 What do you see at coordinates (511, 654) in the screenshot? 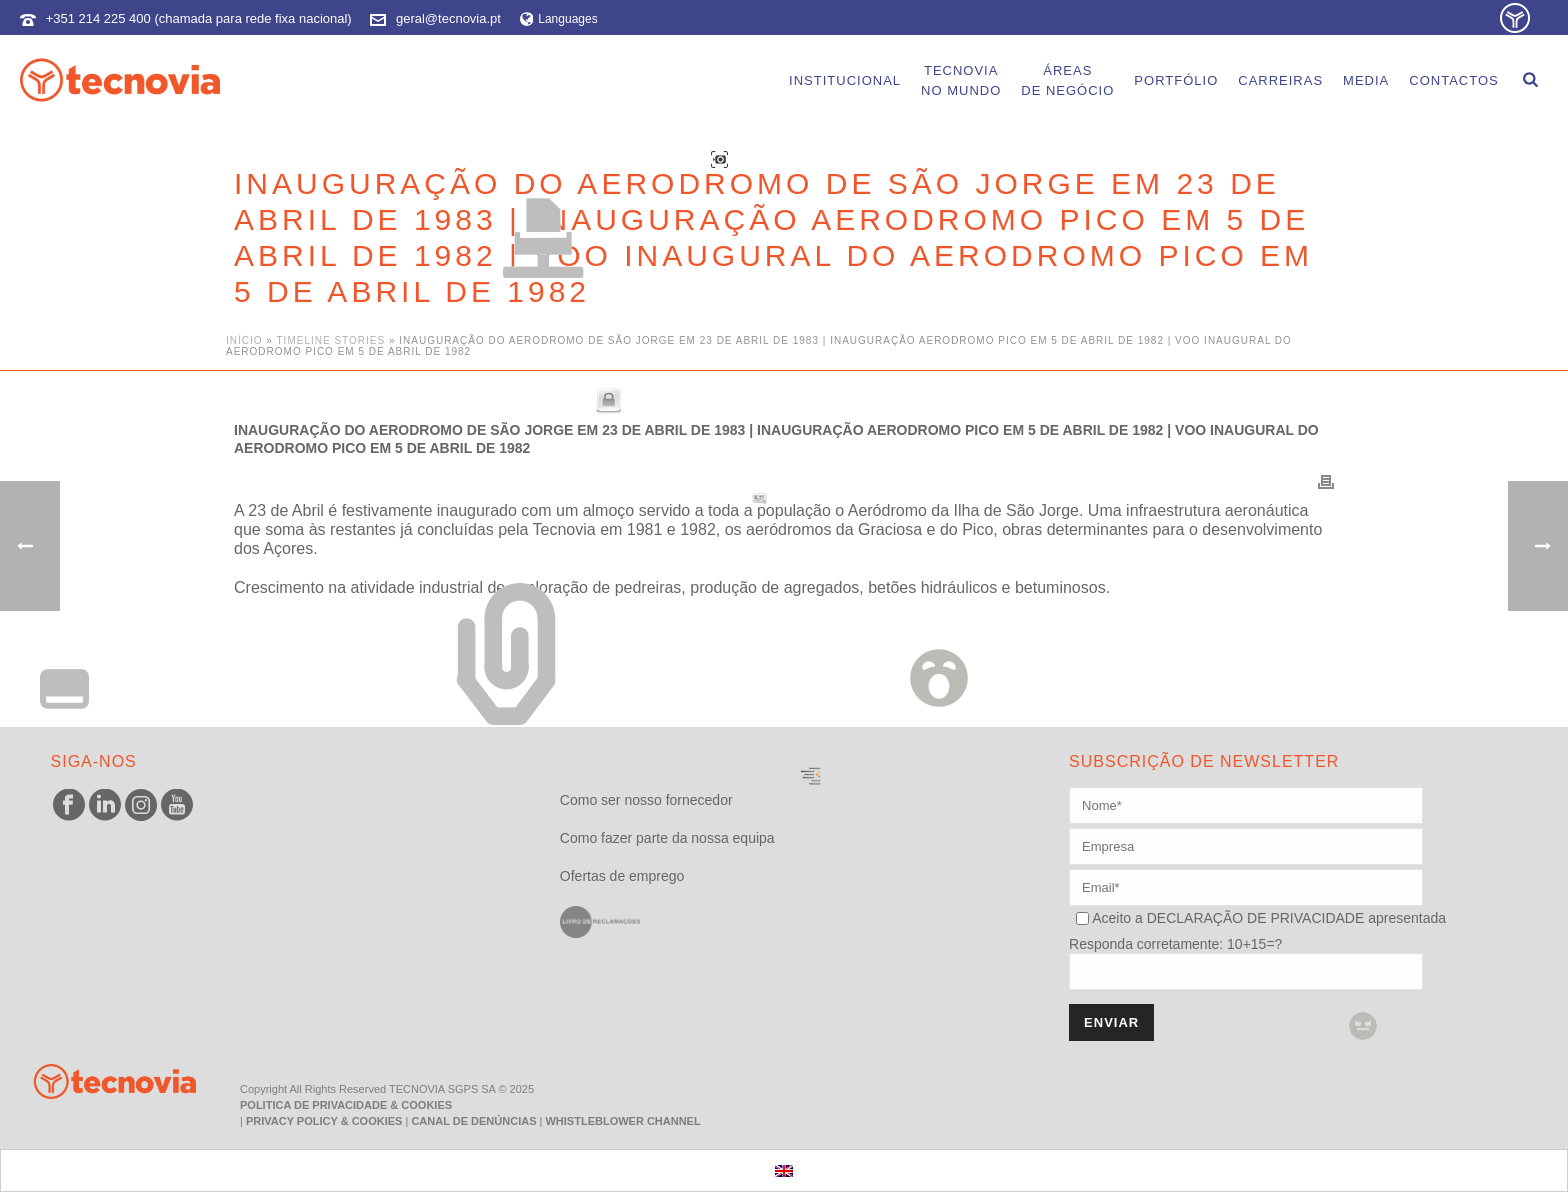
I see `indicates email has an attachment` at bounding box center [511, 654].